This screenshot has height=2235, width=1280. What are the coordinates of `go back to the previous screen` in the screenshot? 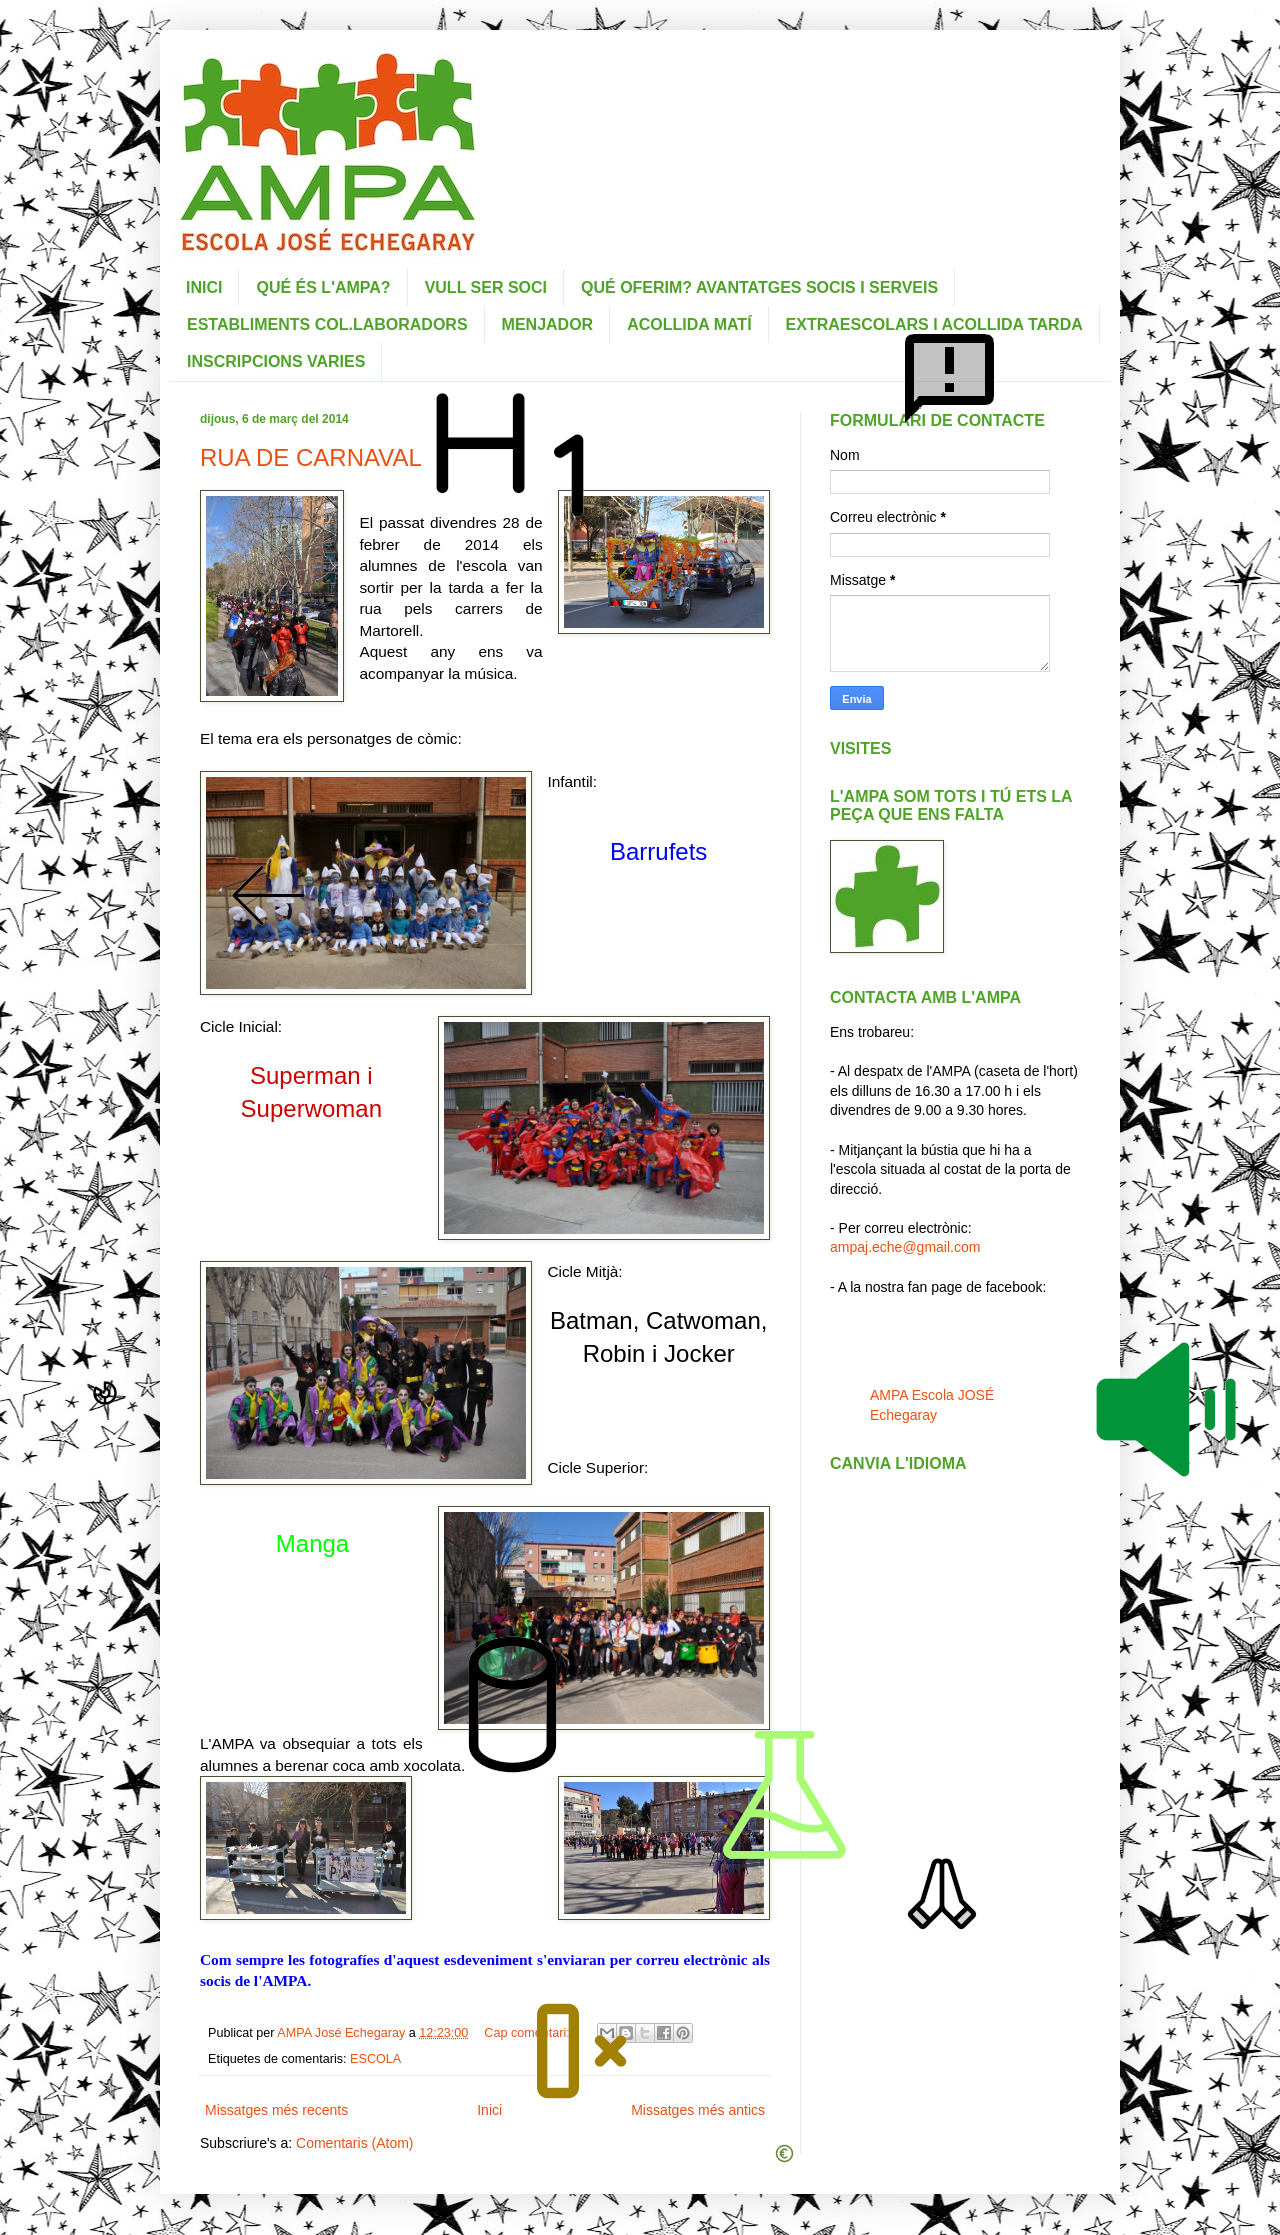 It's located at (268, 895).